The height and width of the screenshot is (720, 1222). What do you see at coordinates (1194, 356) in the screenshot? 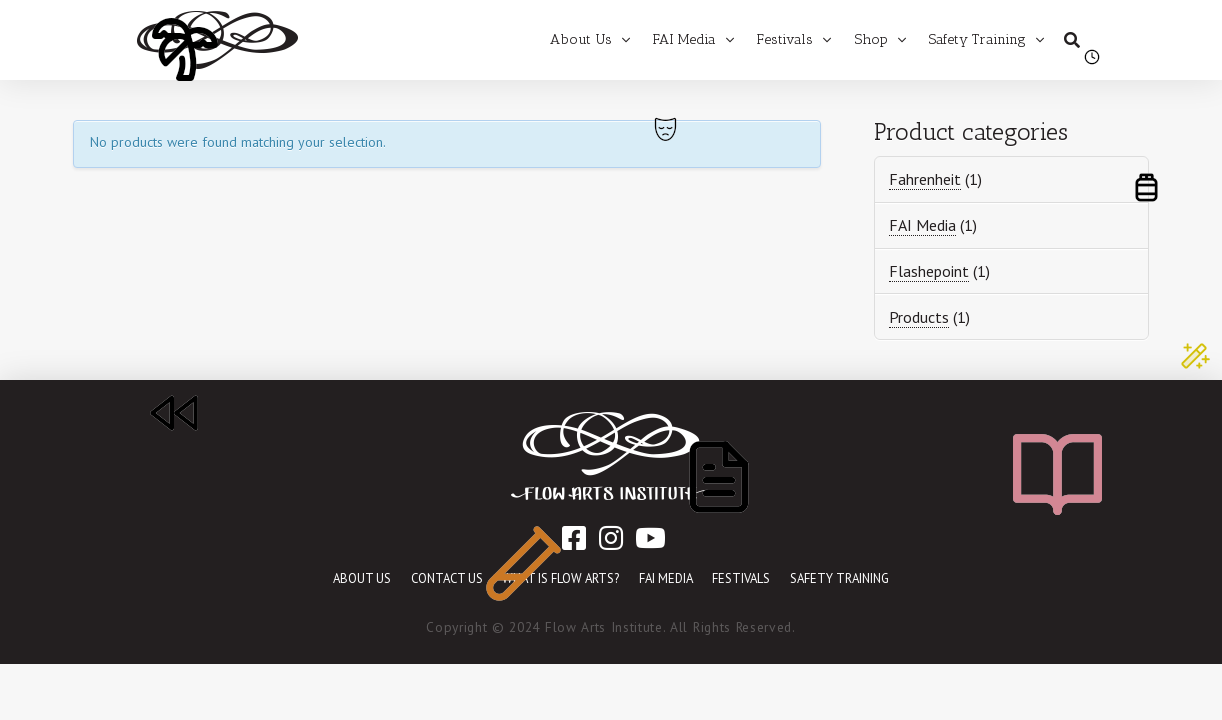
I see `apply auto-enhance or smart adjustments` at bounding box center [1194, 356].